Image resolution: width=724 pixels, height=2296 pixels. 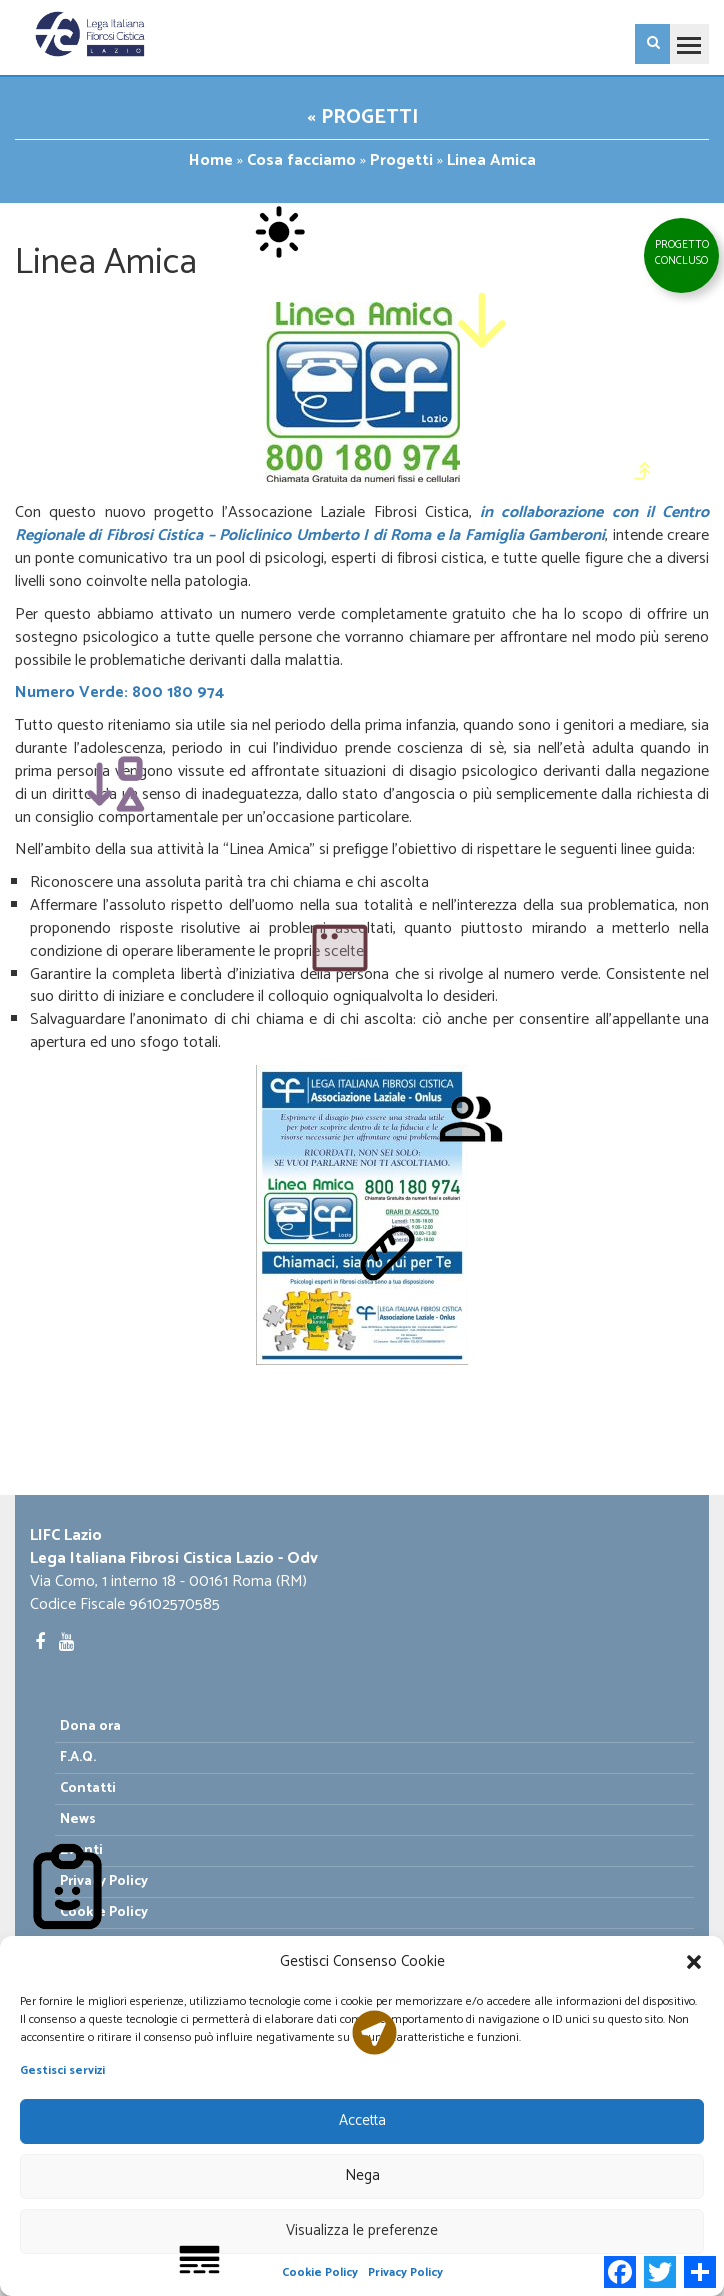 I want to click on browse bakery or bread products, so click(x=387, y=1253).